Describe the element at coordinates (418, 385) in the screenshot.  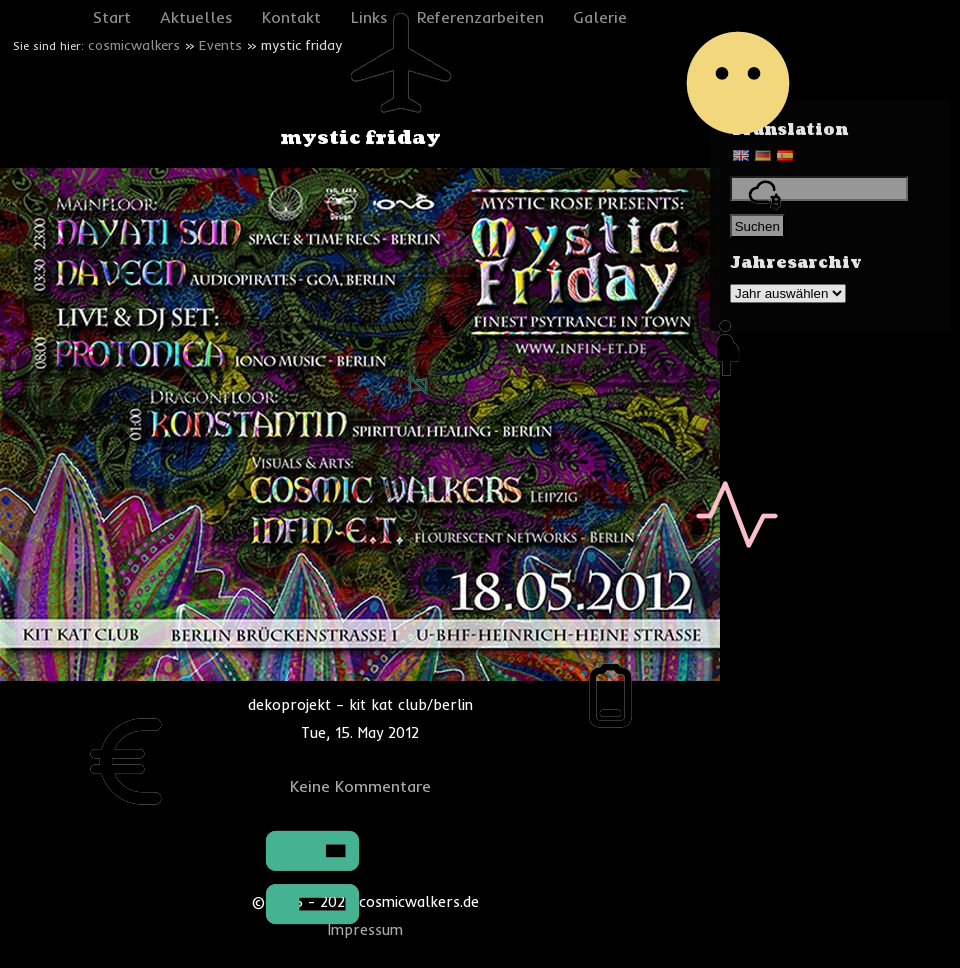
I see `disable horizontal panorama mode` at that location.